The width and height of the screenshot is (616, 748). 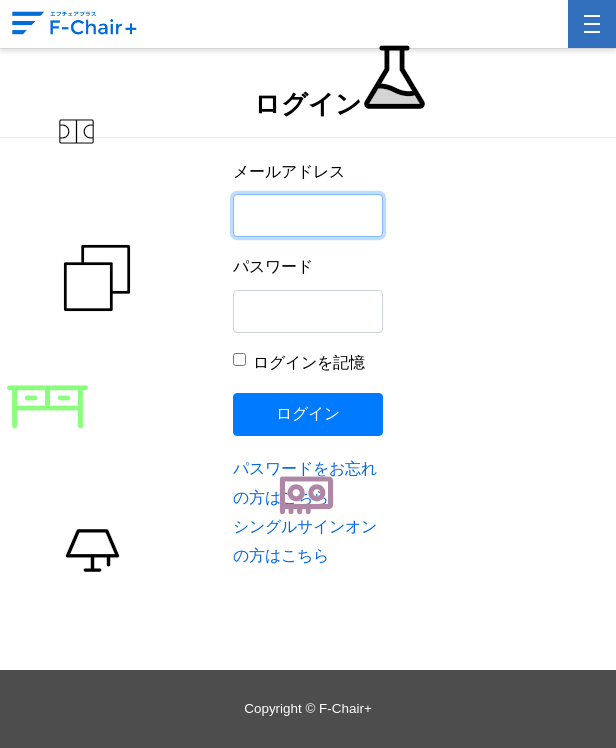 What do you see at coordinates (76, 131) in the screenshot?
I see `view basketball court availability` at bounding box center [76, 131].